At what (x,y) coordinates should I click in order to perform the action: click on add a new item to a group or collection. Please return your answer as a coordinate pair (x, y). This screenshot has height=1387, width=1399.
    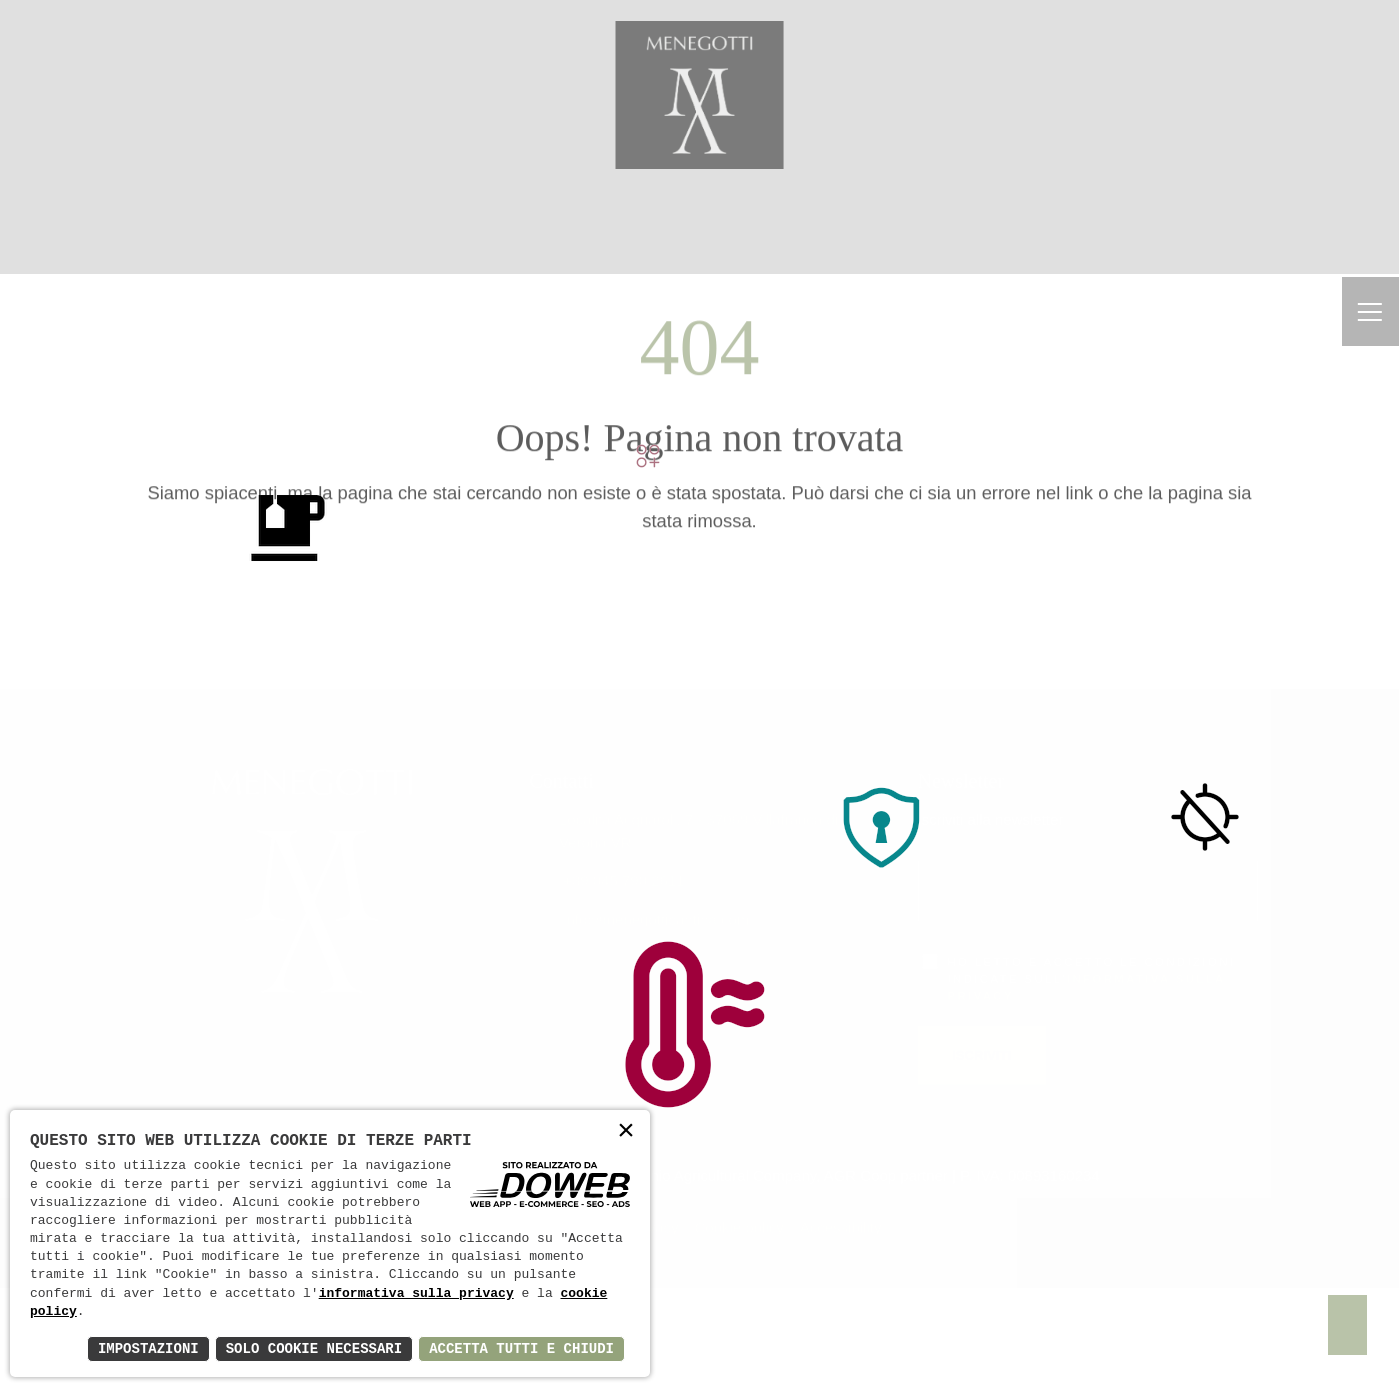
    Looking at the image, I should click on (648, 456).